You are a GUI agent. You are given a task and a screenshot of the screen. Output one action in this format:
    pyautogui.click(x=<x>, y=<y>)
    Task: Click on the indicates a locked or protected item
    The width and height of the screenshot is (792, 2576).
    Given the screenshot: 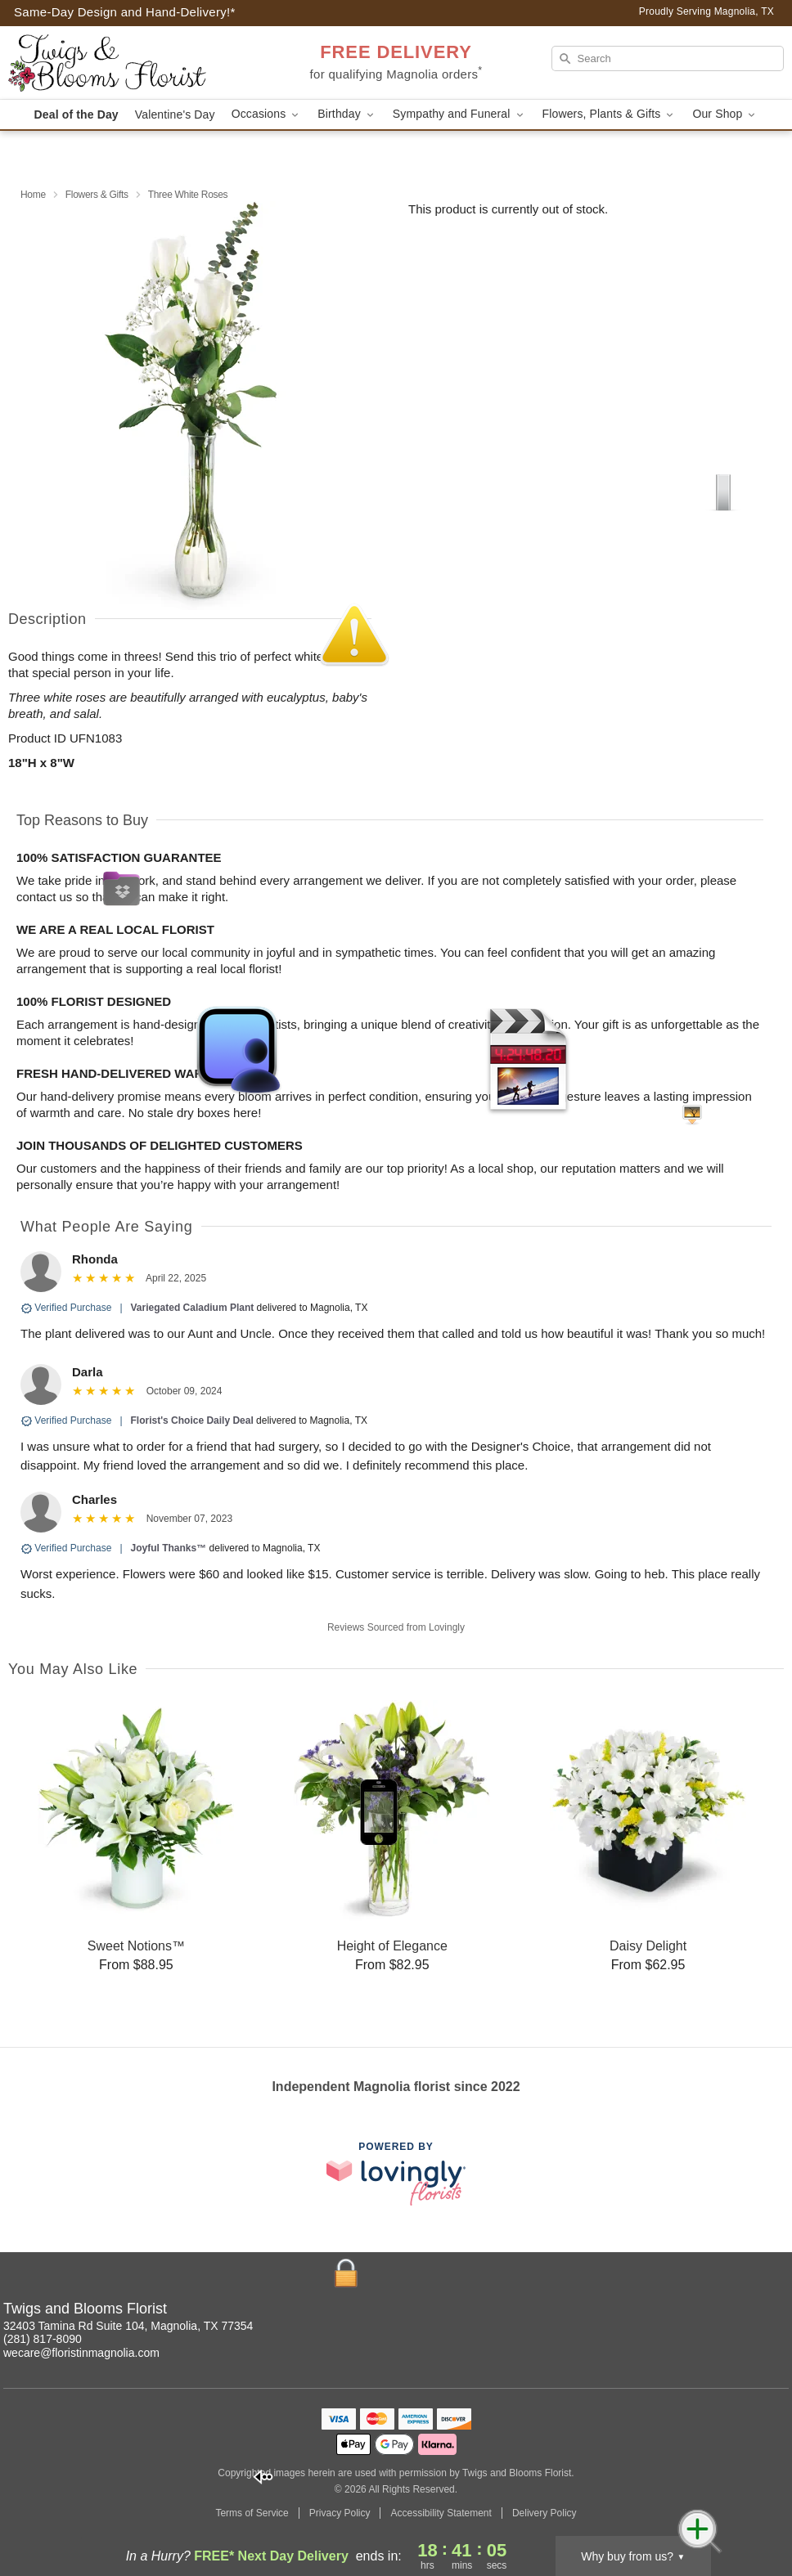 What is the action you would take?
    pyautogui.click(x=346, y=2273)
    